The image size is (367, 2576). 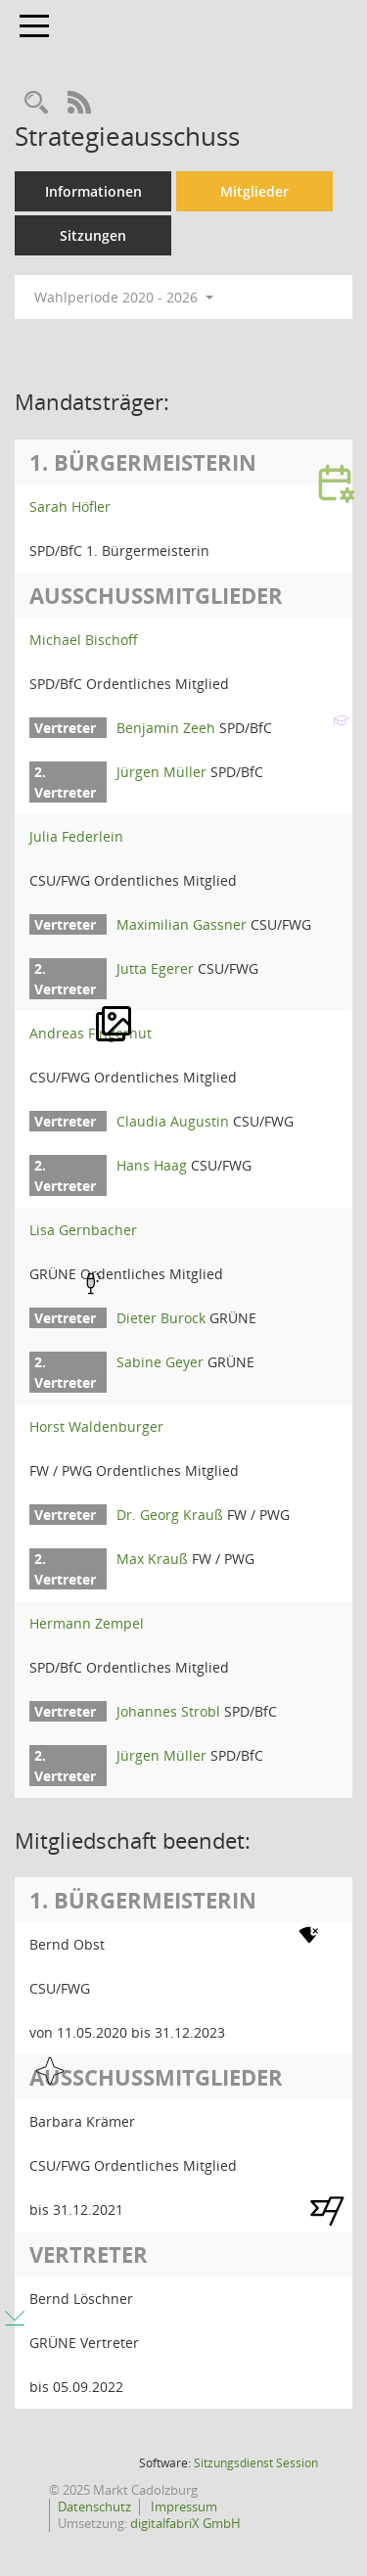 What do you see at coordinates (342, 720) in the screenshot?
I see `access learning resources or tutorials` at bounding box center [342, 720].